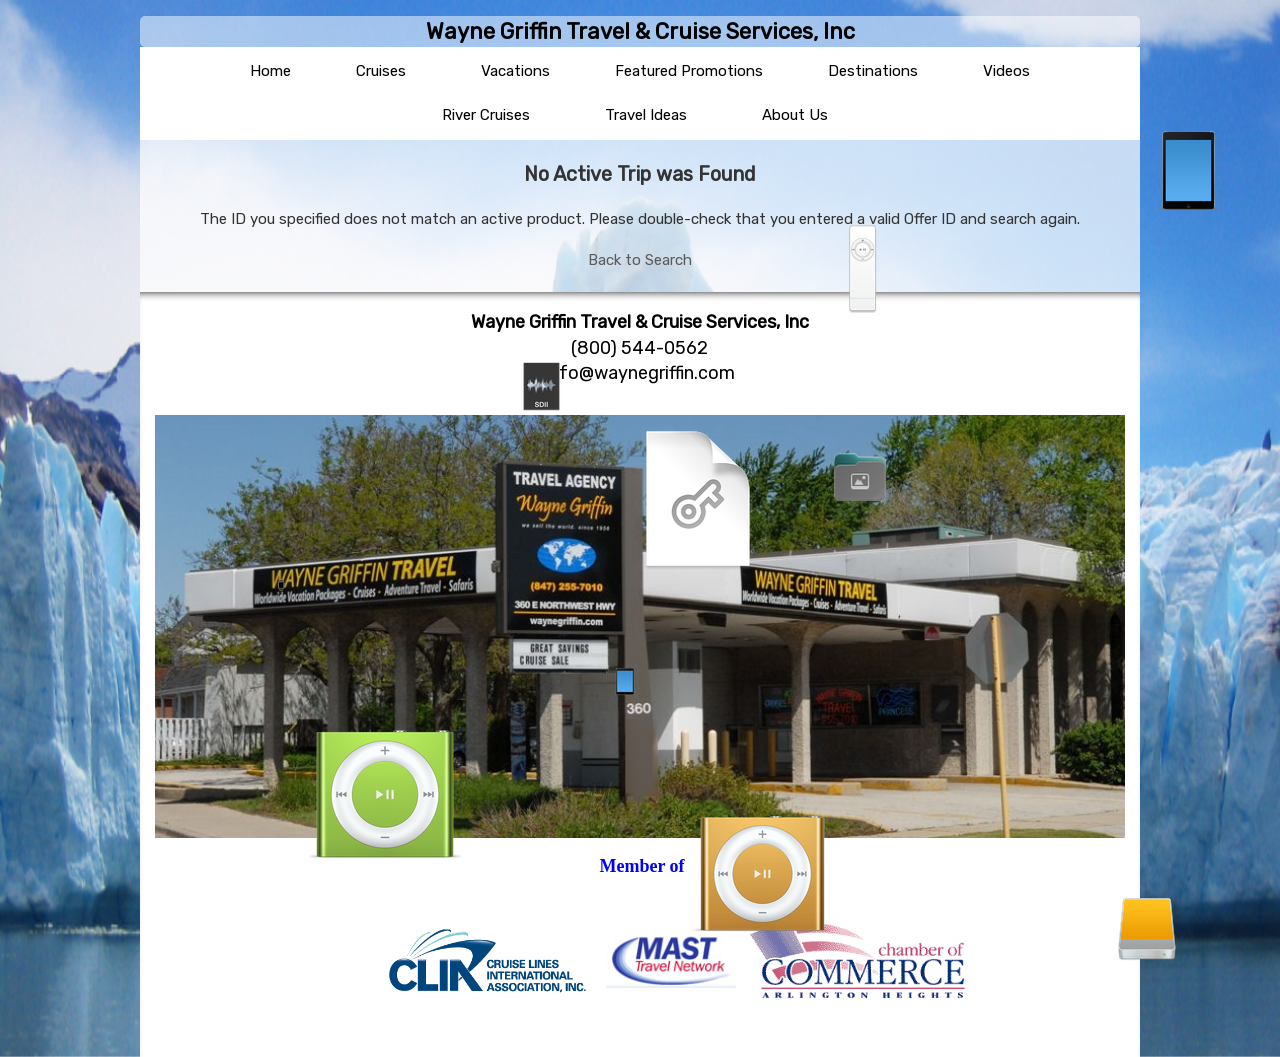 The image size is (1280, 1057). I want to click on view connected iPad mini device, so click(625, 679).